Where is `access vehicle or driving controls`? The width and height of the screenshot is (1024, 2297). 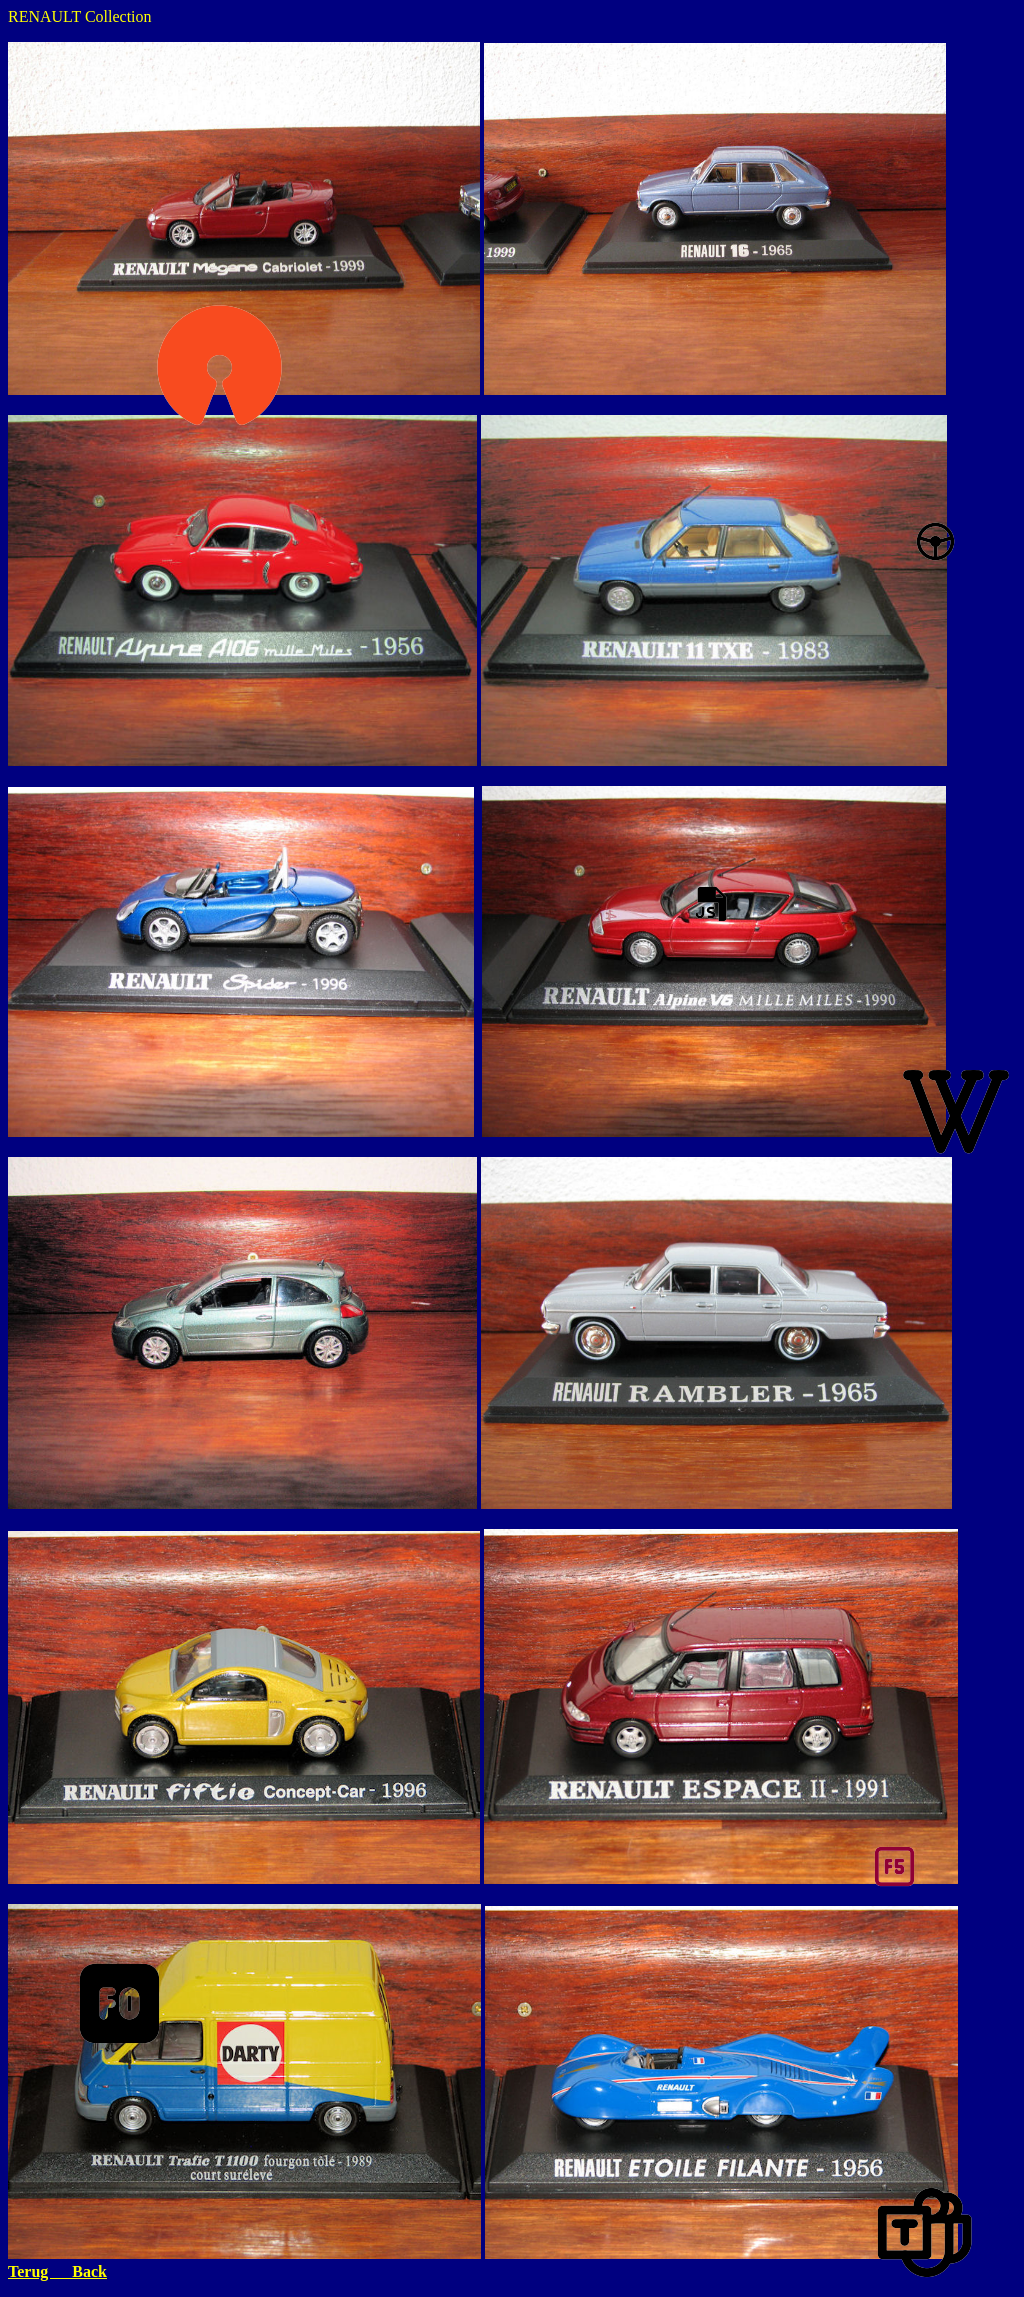
access vehicle or driving controls is located at coordinates (935, 541).